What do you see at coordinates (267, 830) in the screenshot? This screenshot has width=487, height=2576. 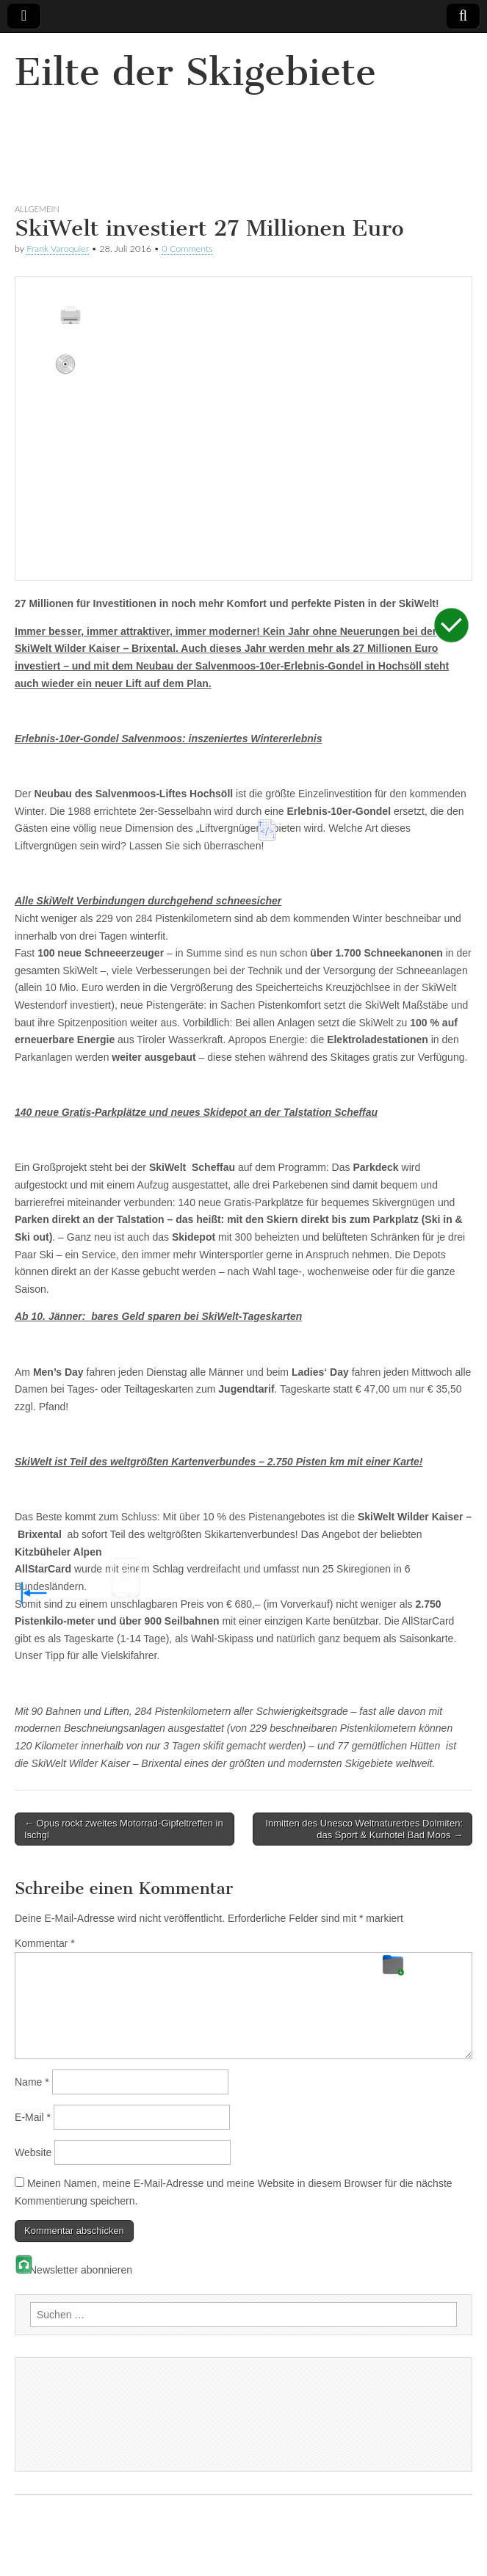 I see `an html template file` at bounding box center [267, 830].